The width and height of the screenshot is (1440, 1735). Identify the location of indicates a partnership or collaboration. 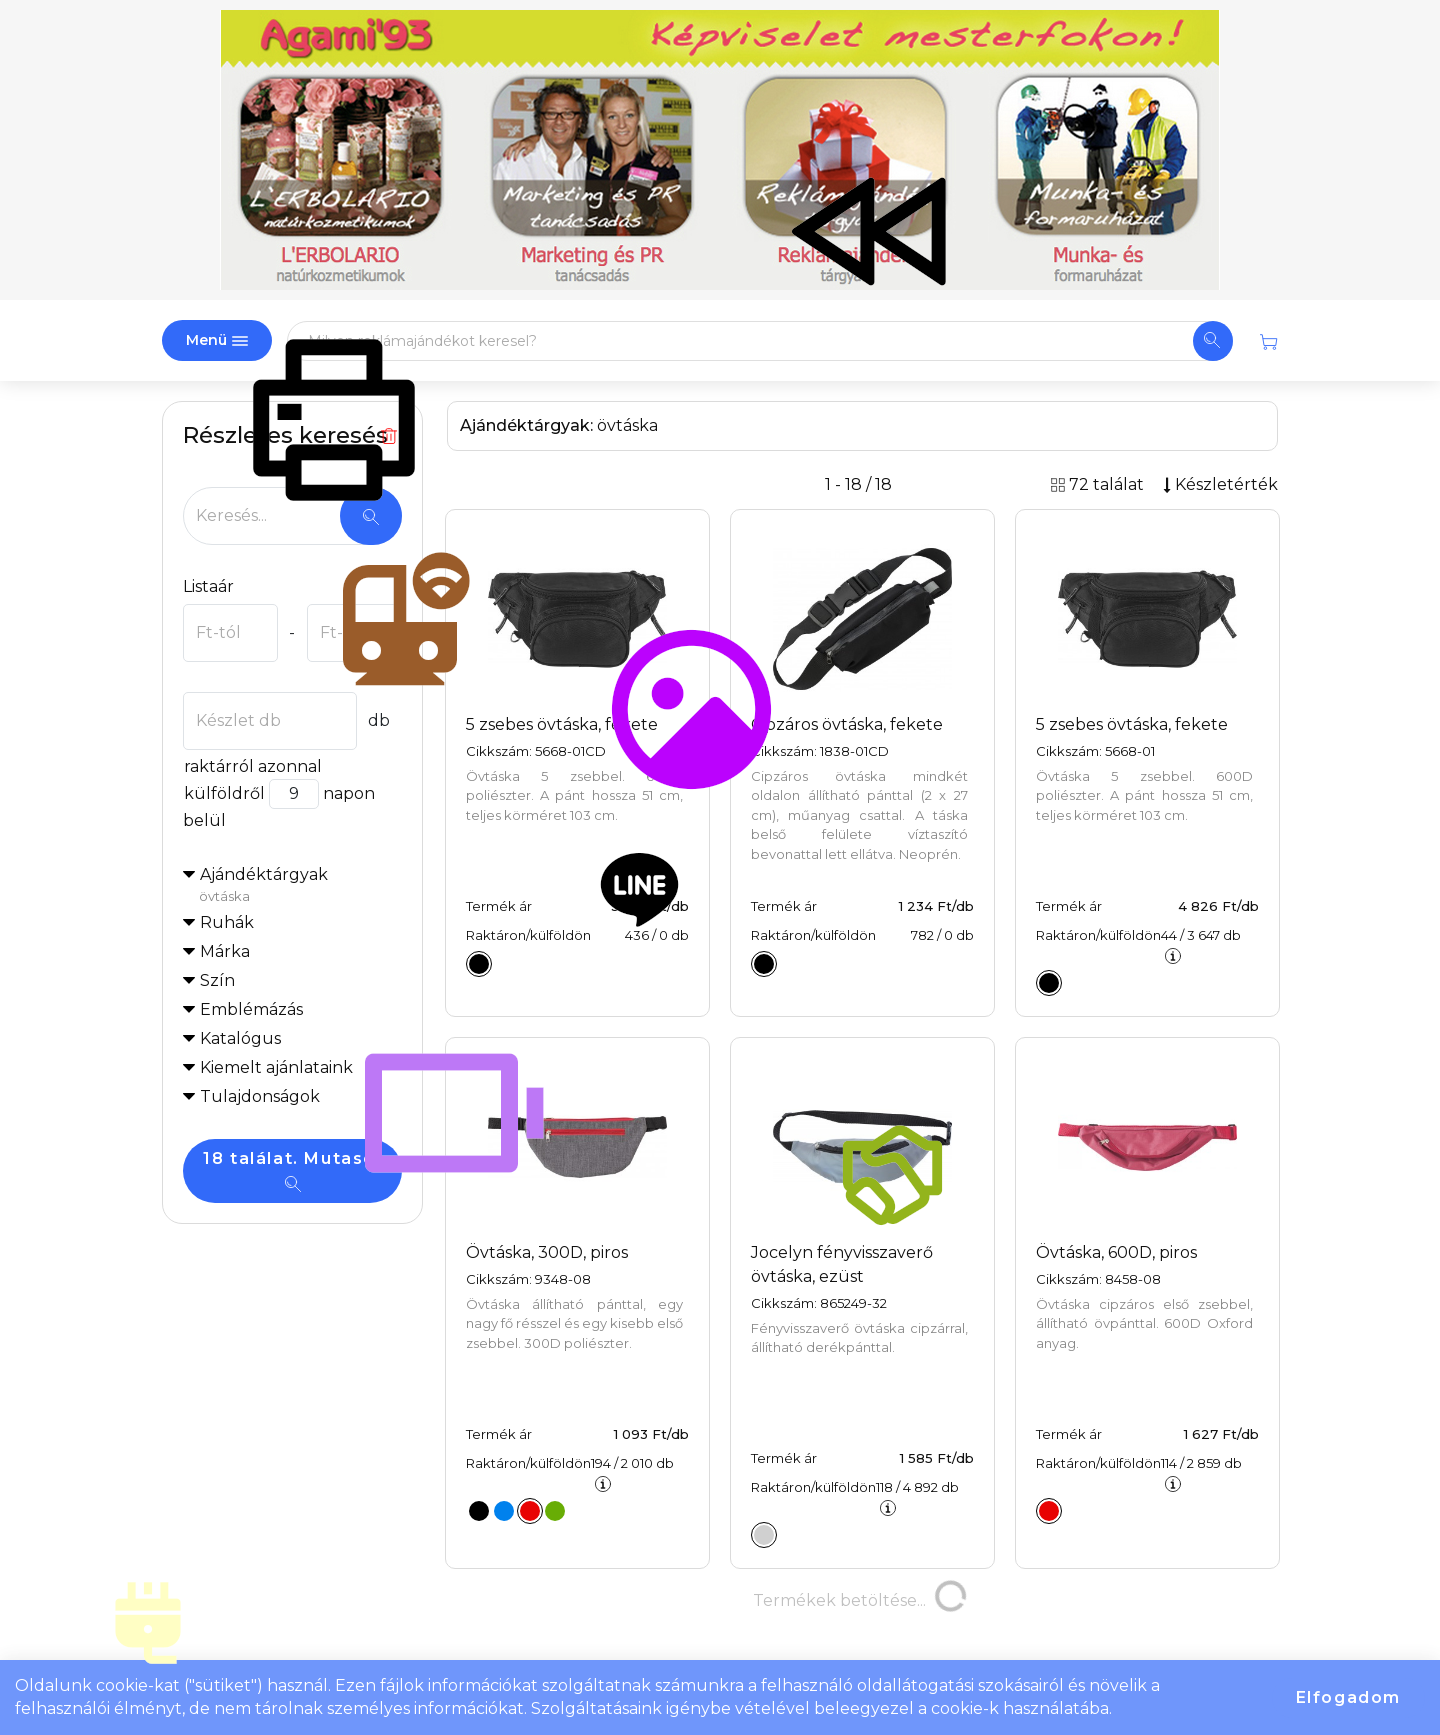
(892, 1175).